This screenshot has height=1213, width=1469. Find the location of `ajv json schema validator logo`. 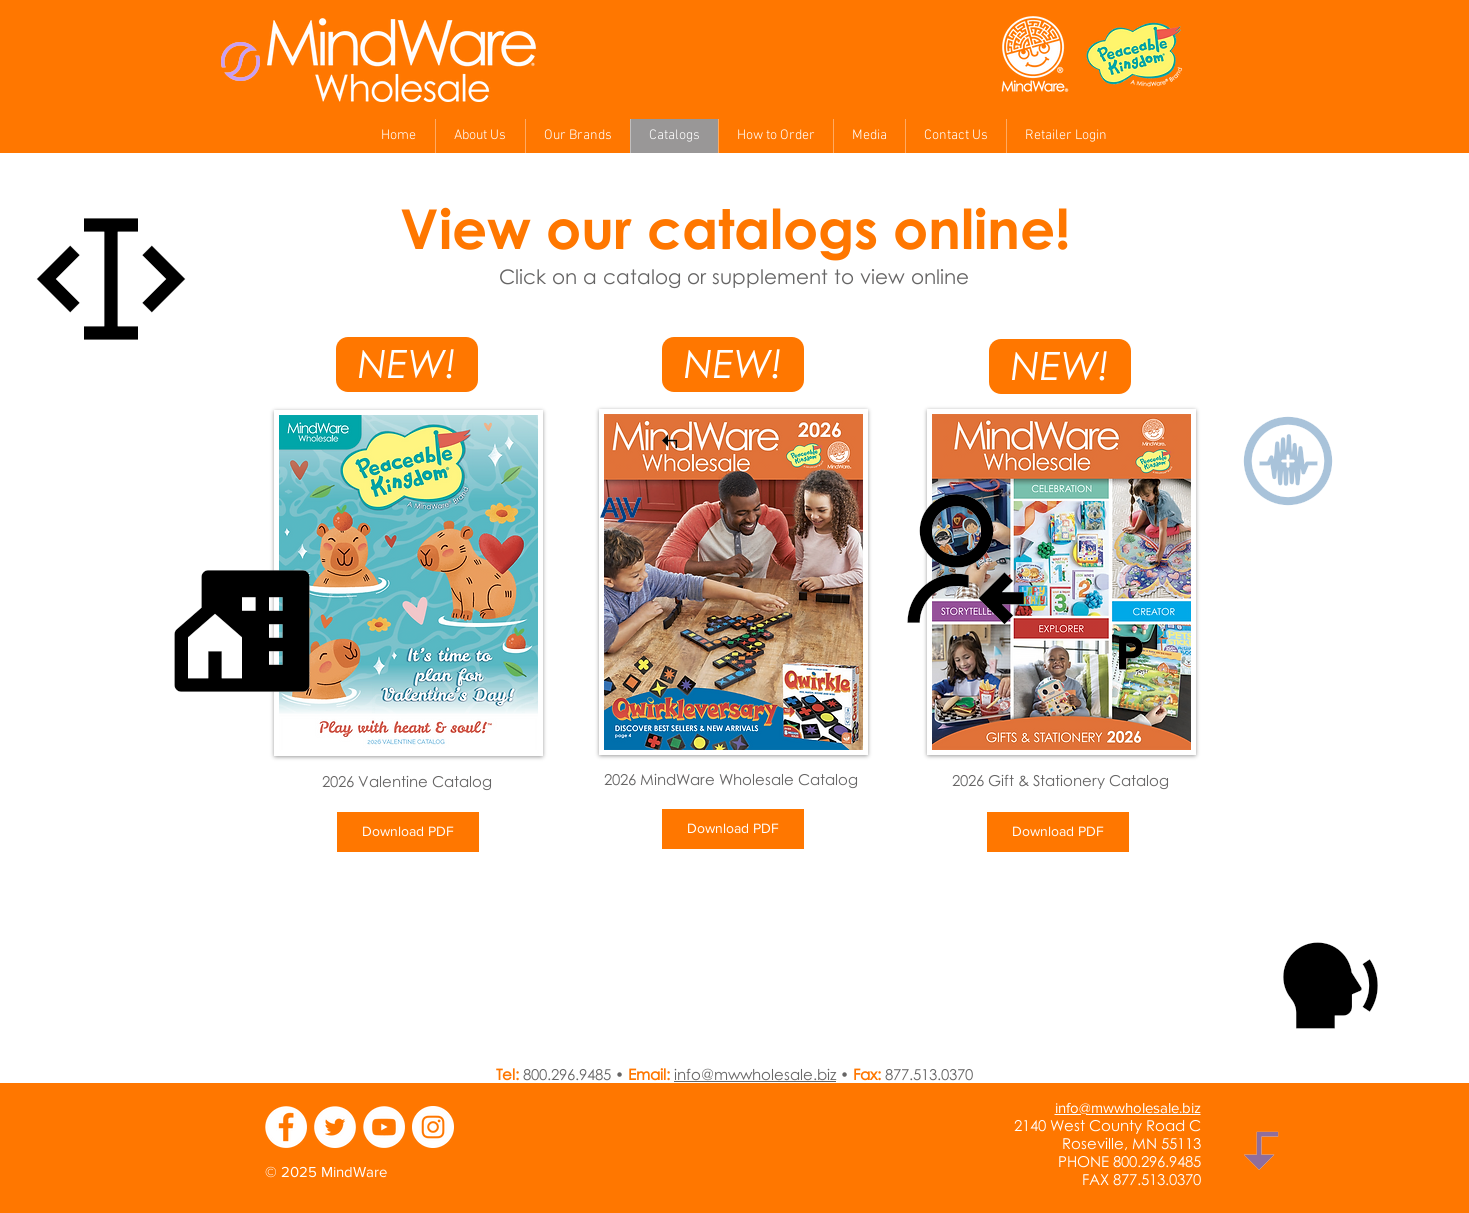

ajv json schema validator logo is located at coordinates (621, 510).